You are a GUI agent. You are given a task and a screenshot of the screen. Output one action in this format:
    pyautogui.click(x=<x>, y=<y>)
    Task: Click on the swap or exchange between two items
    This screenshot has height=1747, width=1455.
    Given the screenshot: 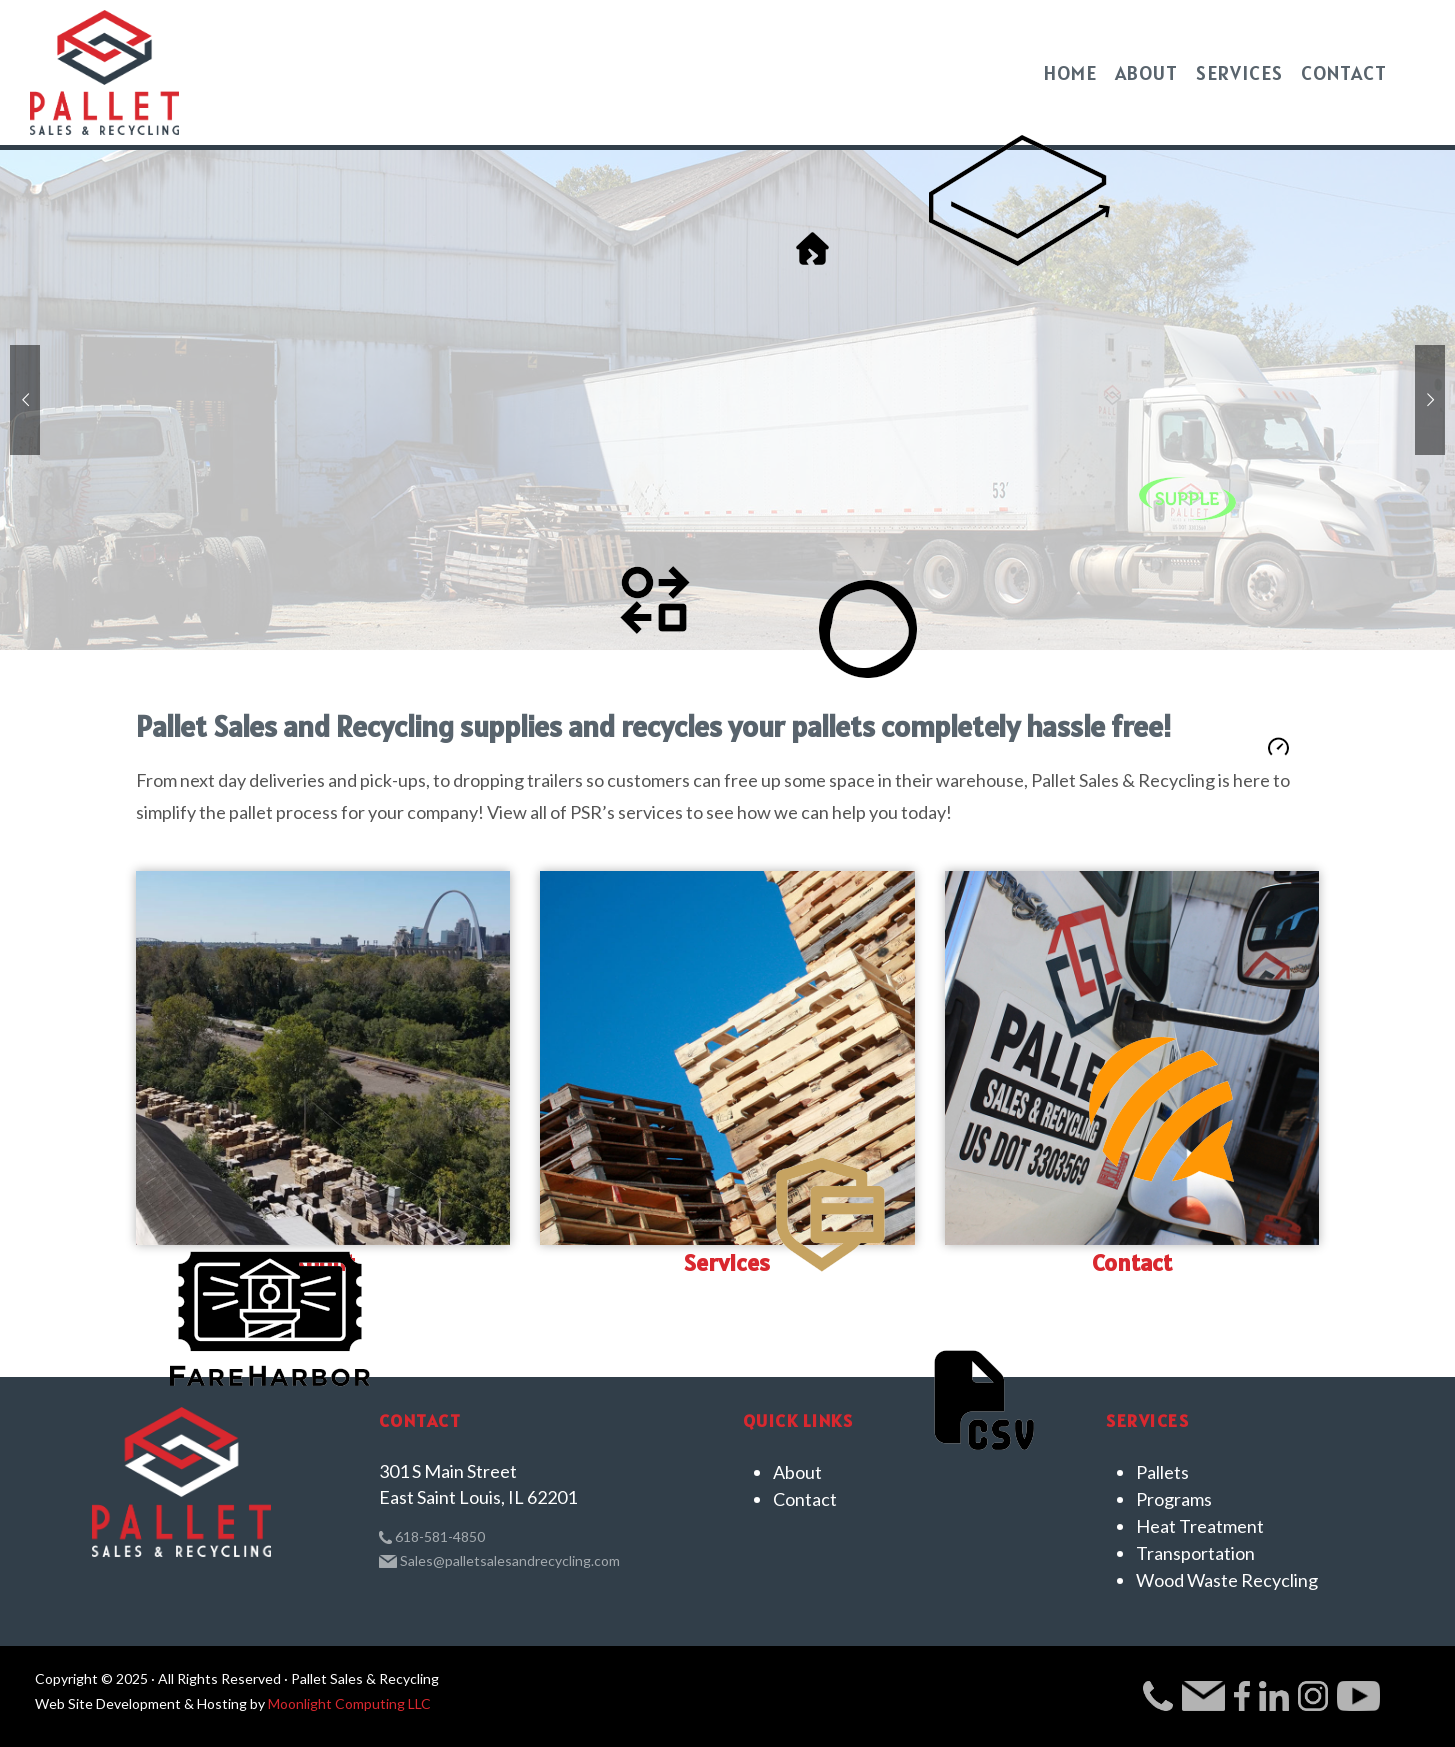 What is the action you would take?
    pyautogui.click(x=655, y=600)
    